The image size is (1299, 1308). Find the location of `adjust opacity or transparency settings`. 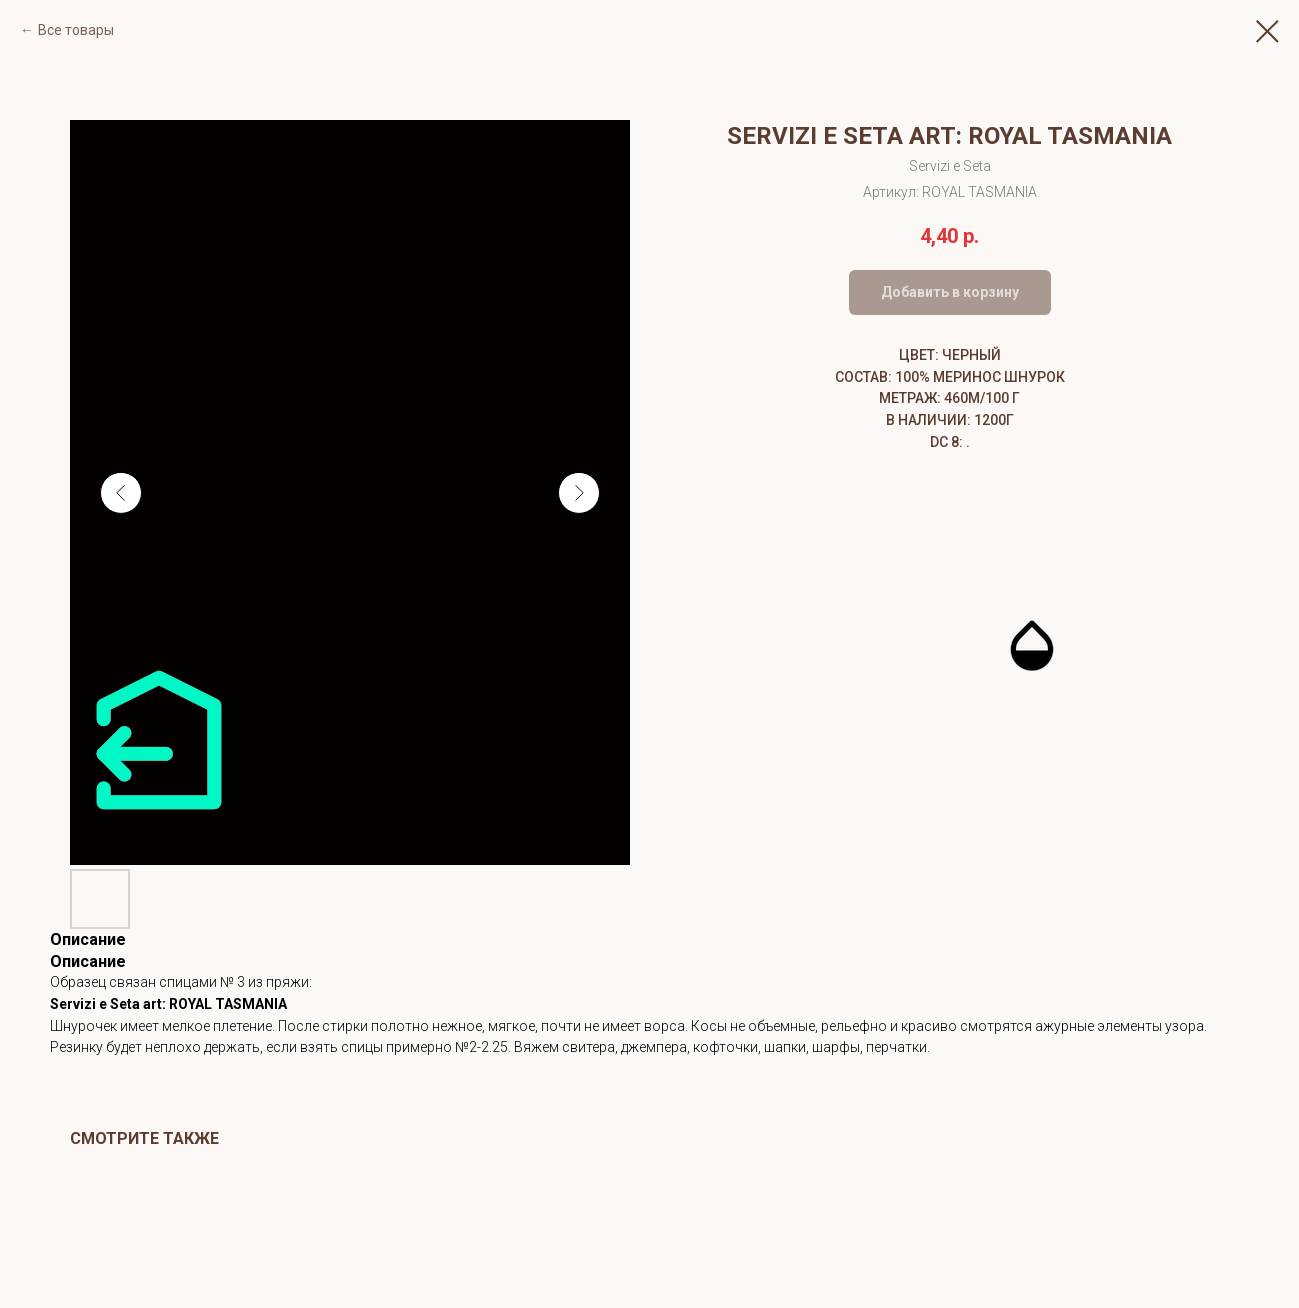

adjust opacity or transparency settings is located at coordinates (1032, 645).